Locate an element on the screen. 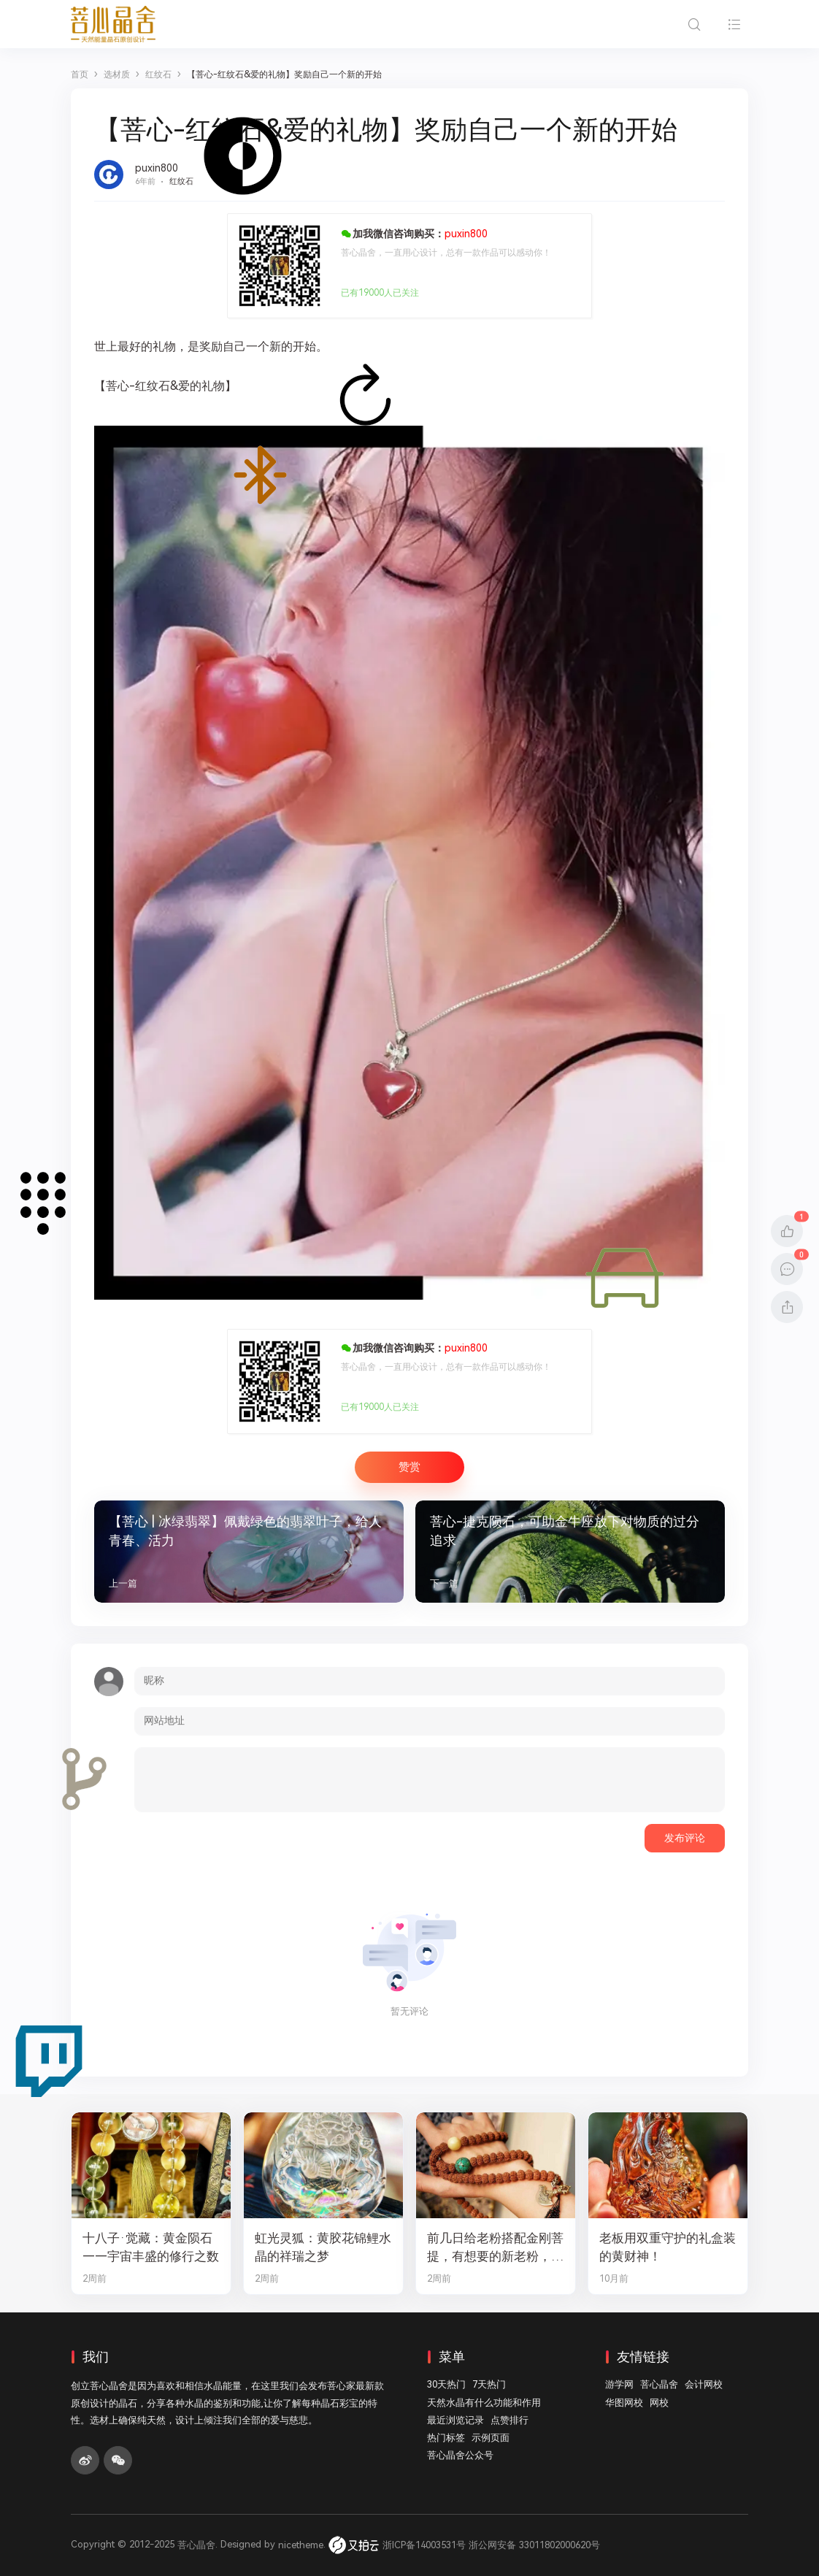 The height and width of the screenshot is (2576, 819). refresh or reload the current page is located at coordinates (365, 394).